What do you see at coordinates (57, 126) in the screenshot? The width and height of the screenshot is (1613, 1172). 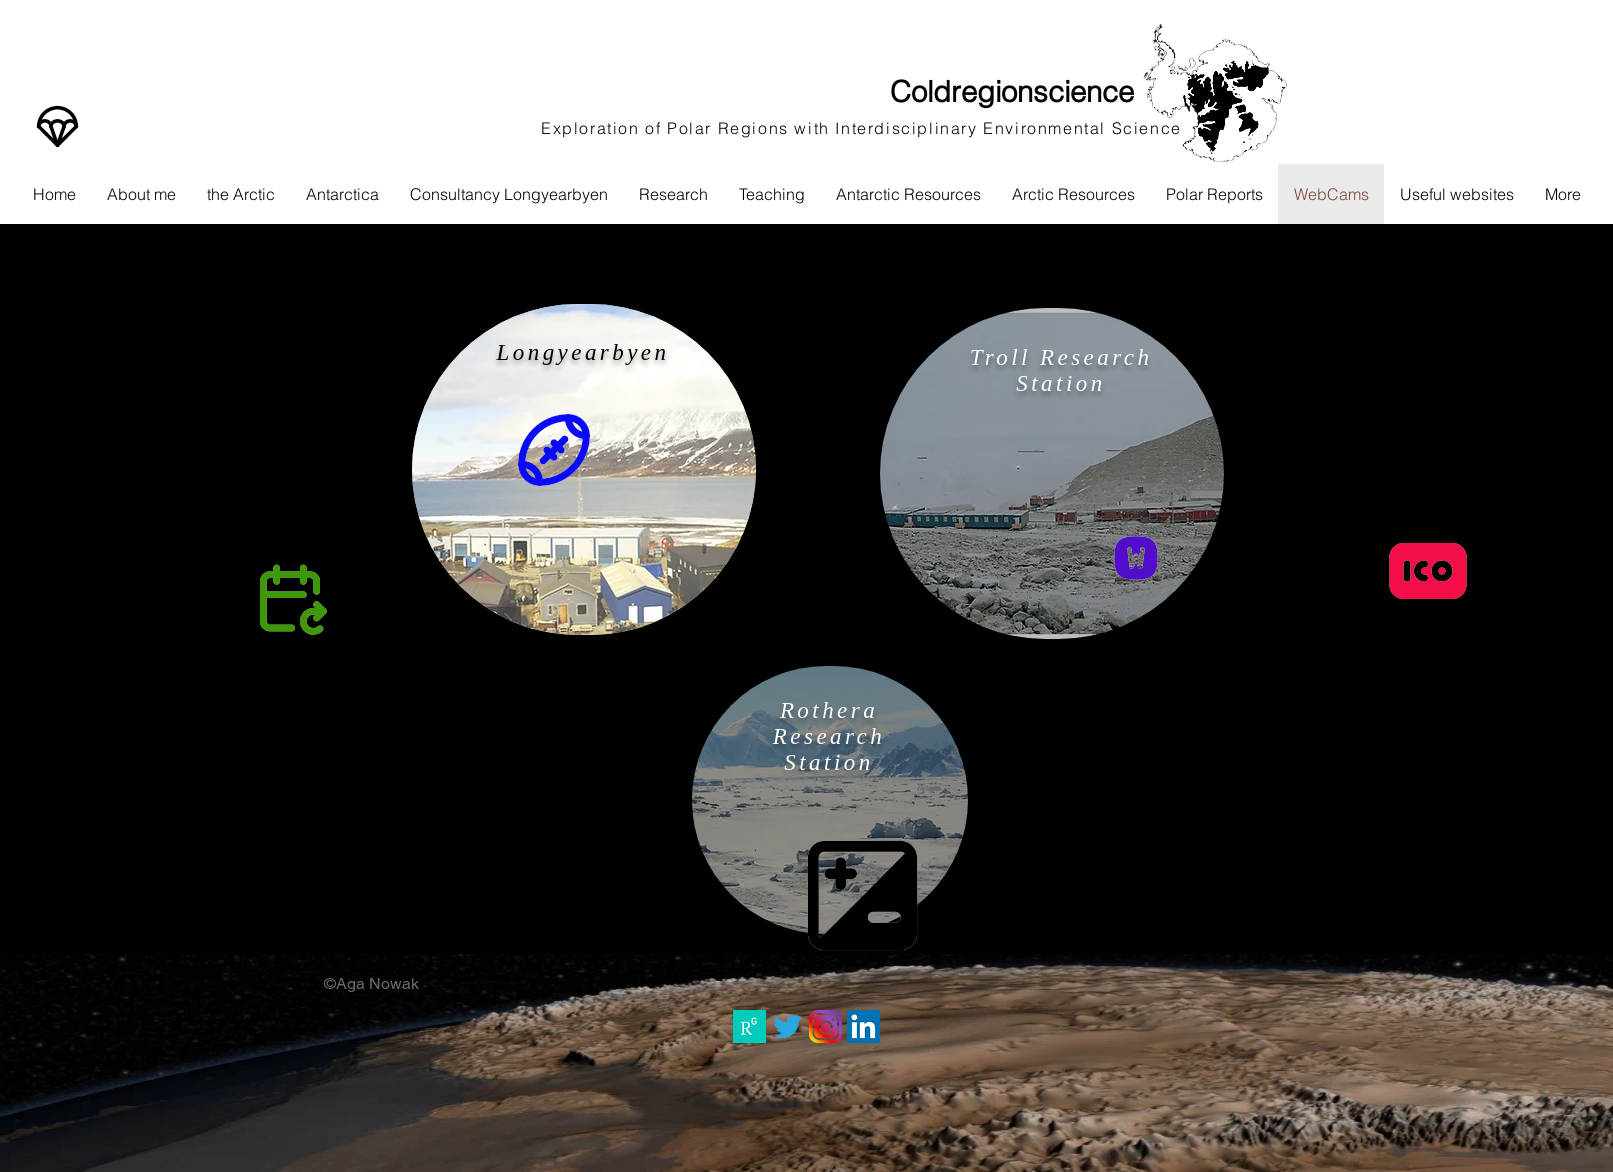 I see `access emergency or backup support options` at bounding box center [57, 126].